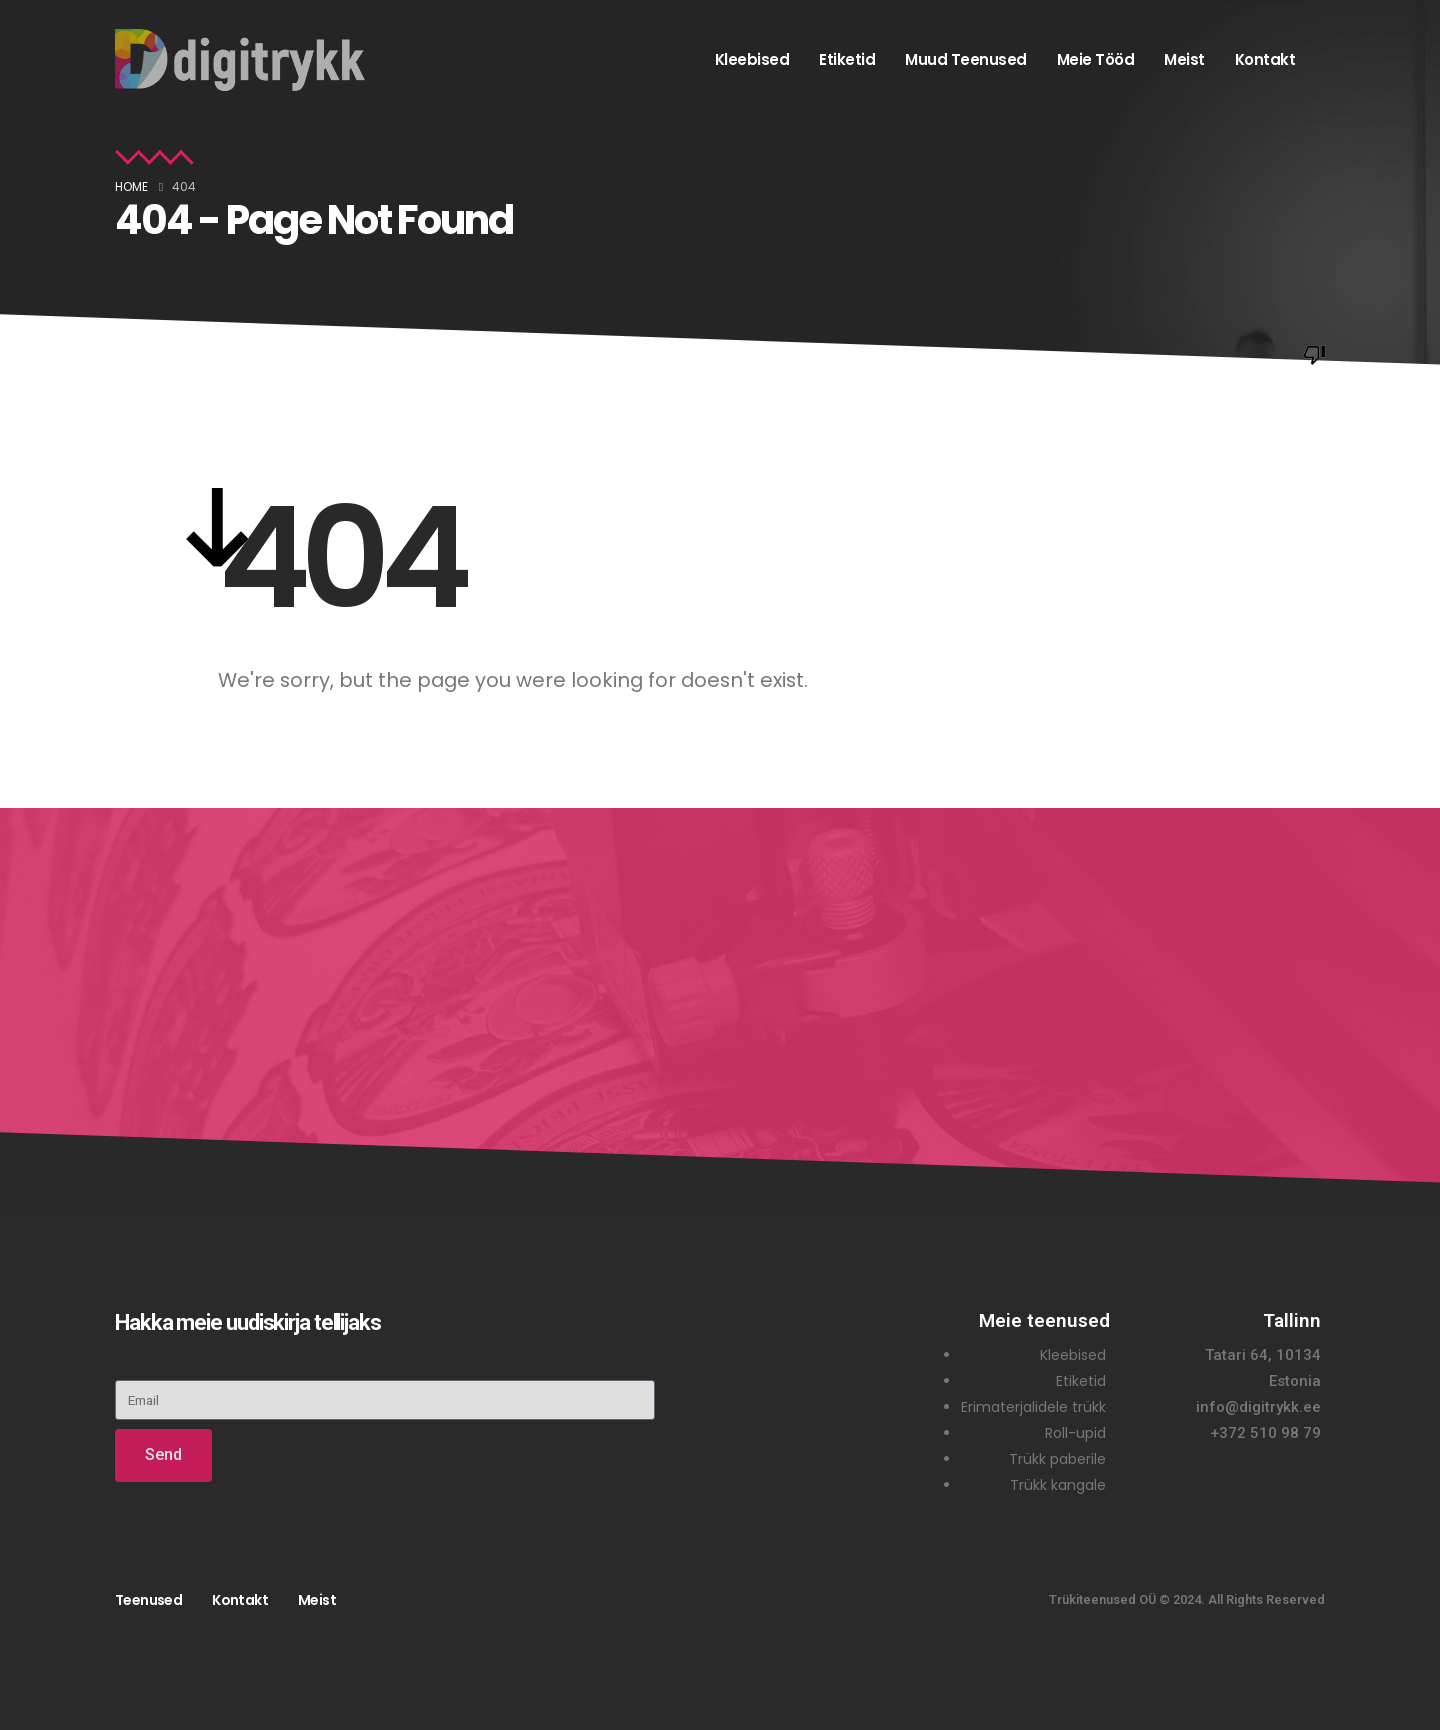 This screenshot has height=1730, width=1440. What do you see at coordinates (1314, 354) in the screenshot?
I see `dislike or downvote content` at bounding box center [1314, 354].